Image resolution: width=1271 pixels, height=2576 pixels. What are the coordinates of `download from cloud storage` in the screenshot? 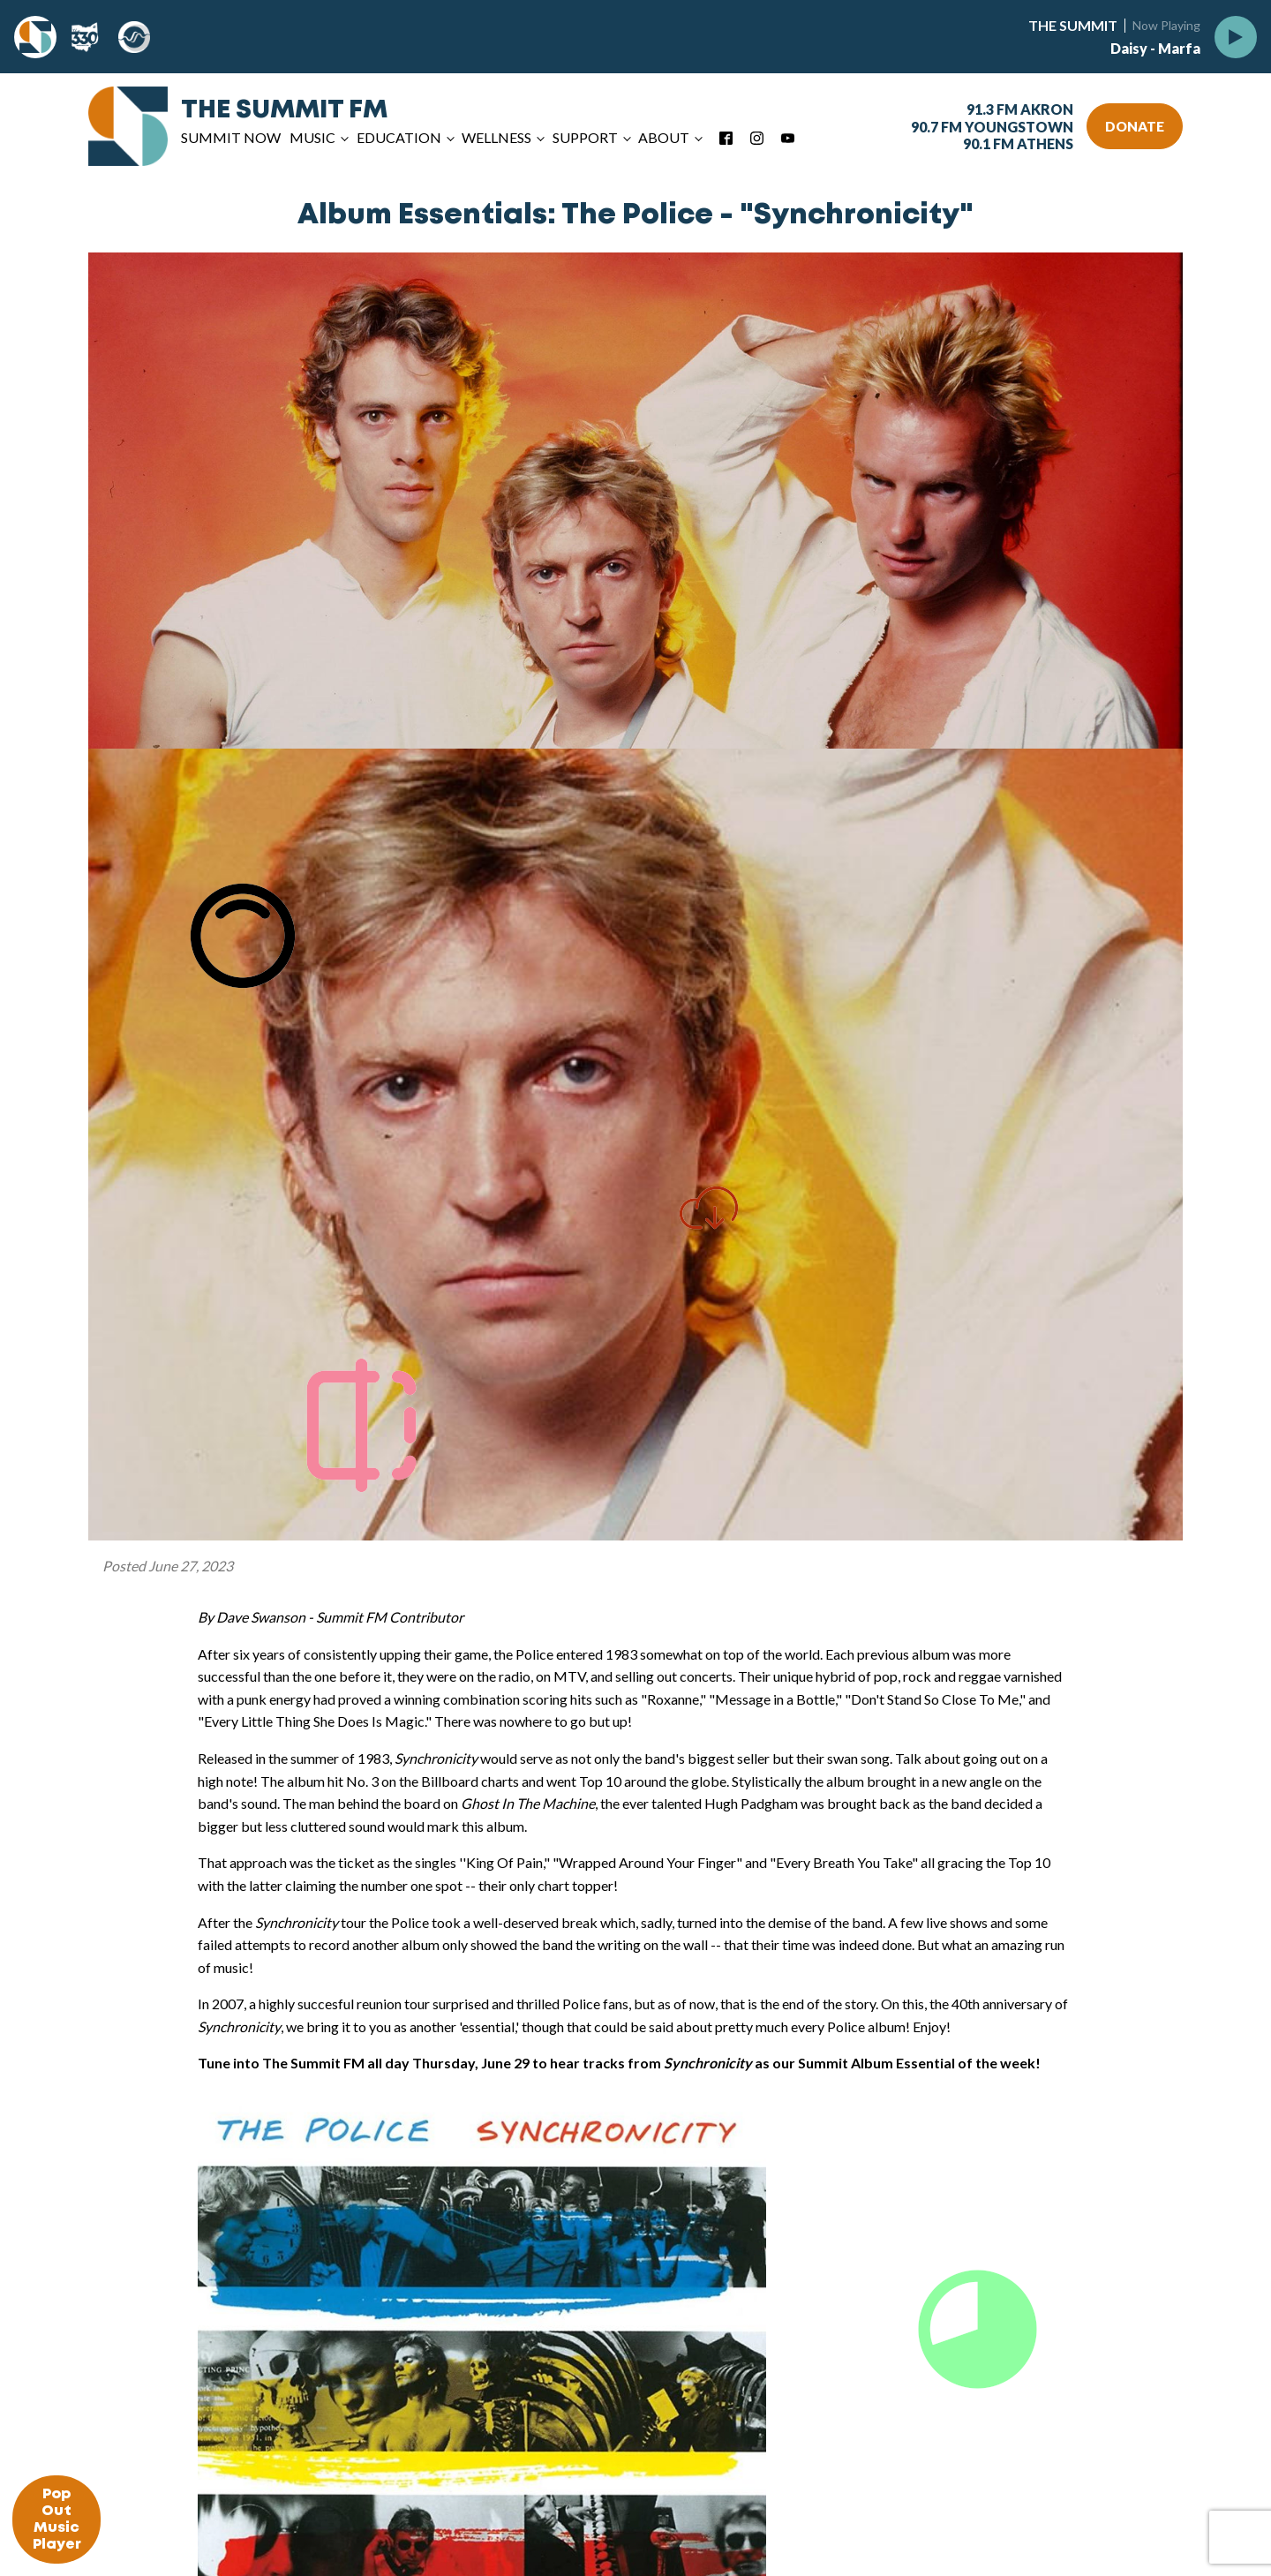 It's located at (709, 1208).